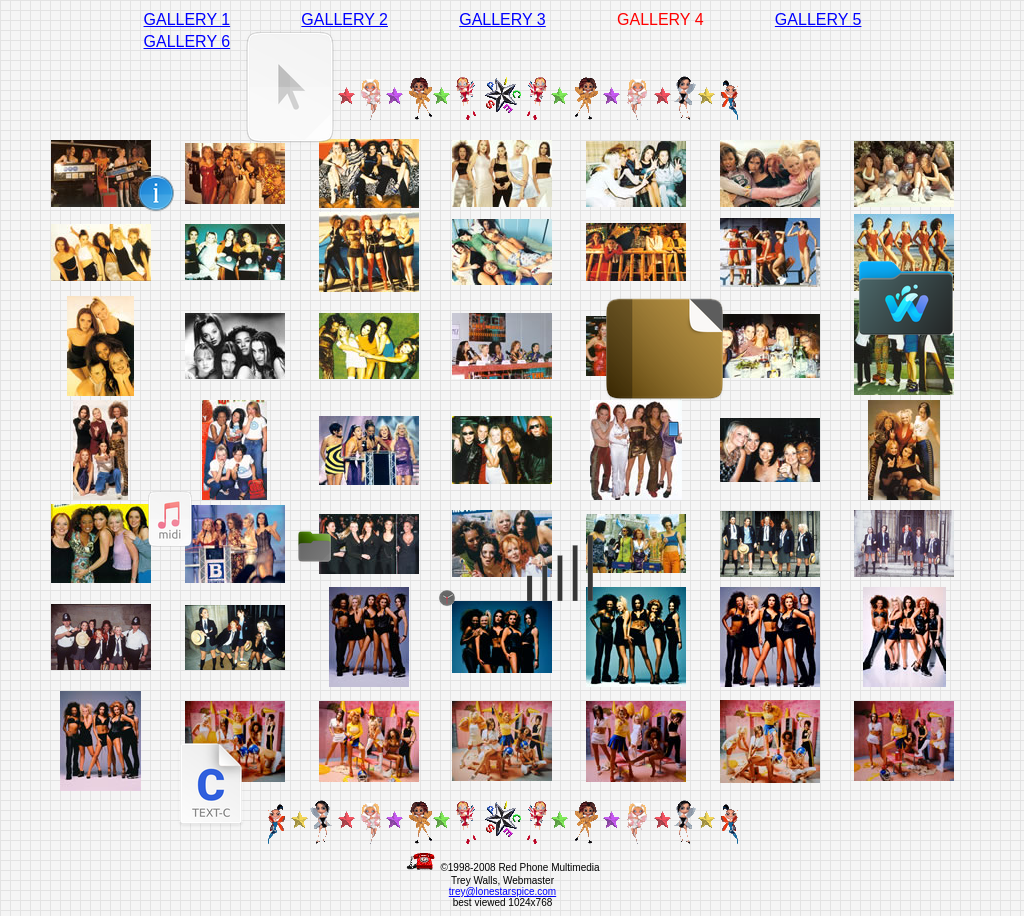 The width and height of the screenshot is (1024, 916). What do you see at coordinates (905, 300) in the screenshot?
I see `open waterfox browser files folder` at bounding box center [905, 300].